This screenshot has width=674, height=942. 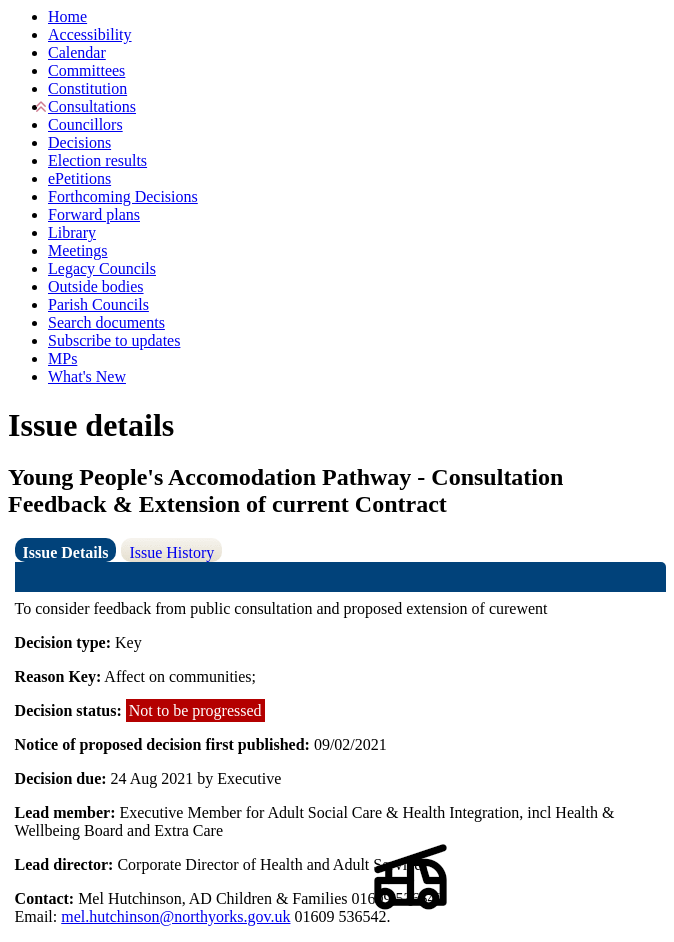 What do you see at coordinates (41, 107) in the screenshot?
I see `scroll to top of page` at bounding box center [41, 107].